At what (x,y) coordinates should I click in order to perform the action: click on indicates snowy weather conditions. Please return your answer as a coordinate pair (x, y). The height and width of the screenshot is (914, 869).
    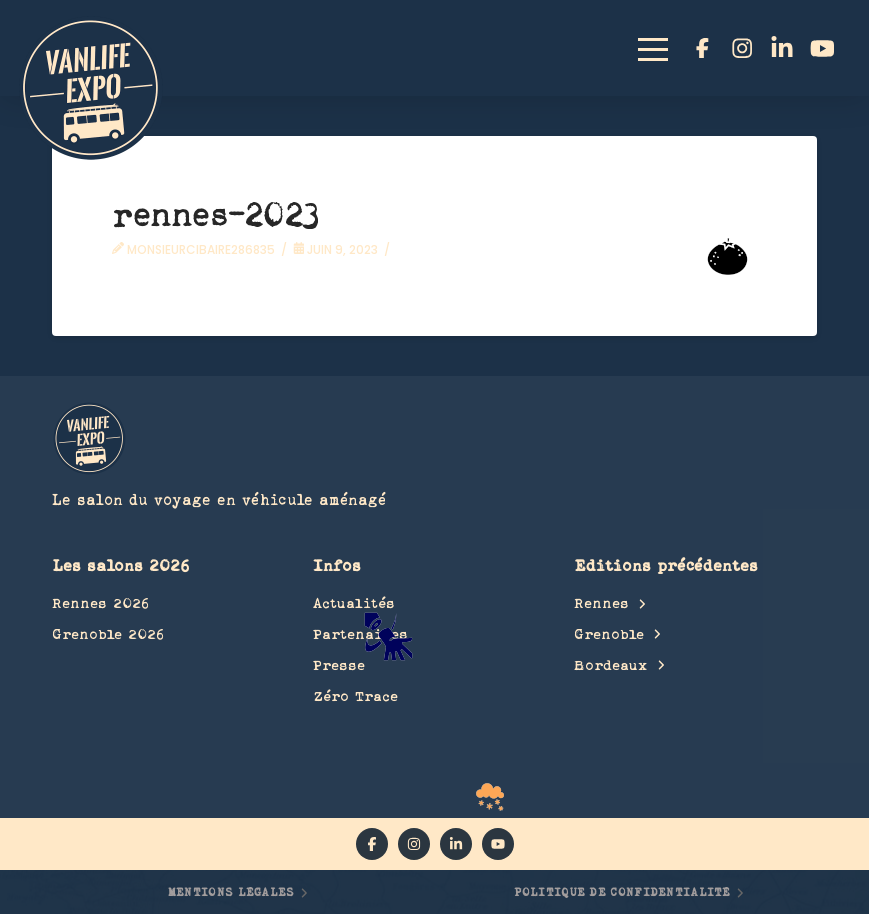
    Looking at the image, I should click on (490, 797).